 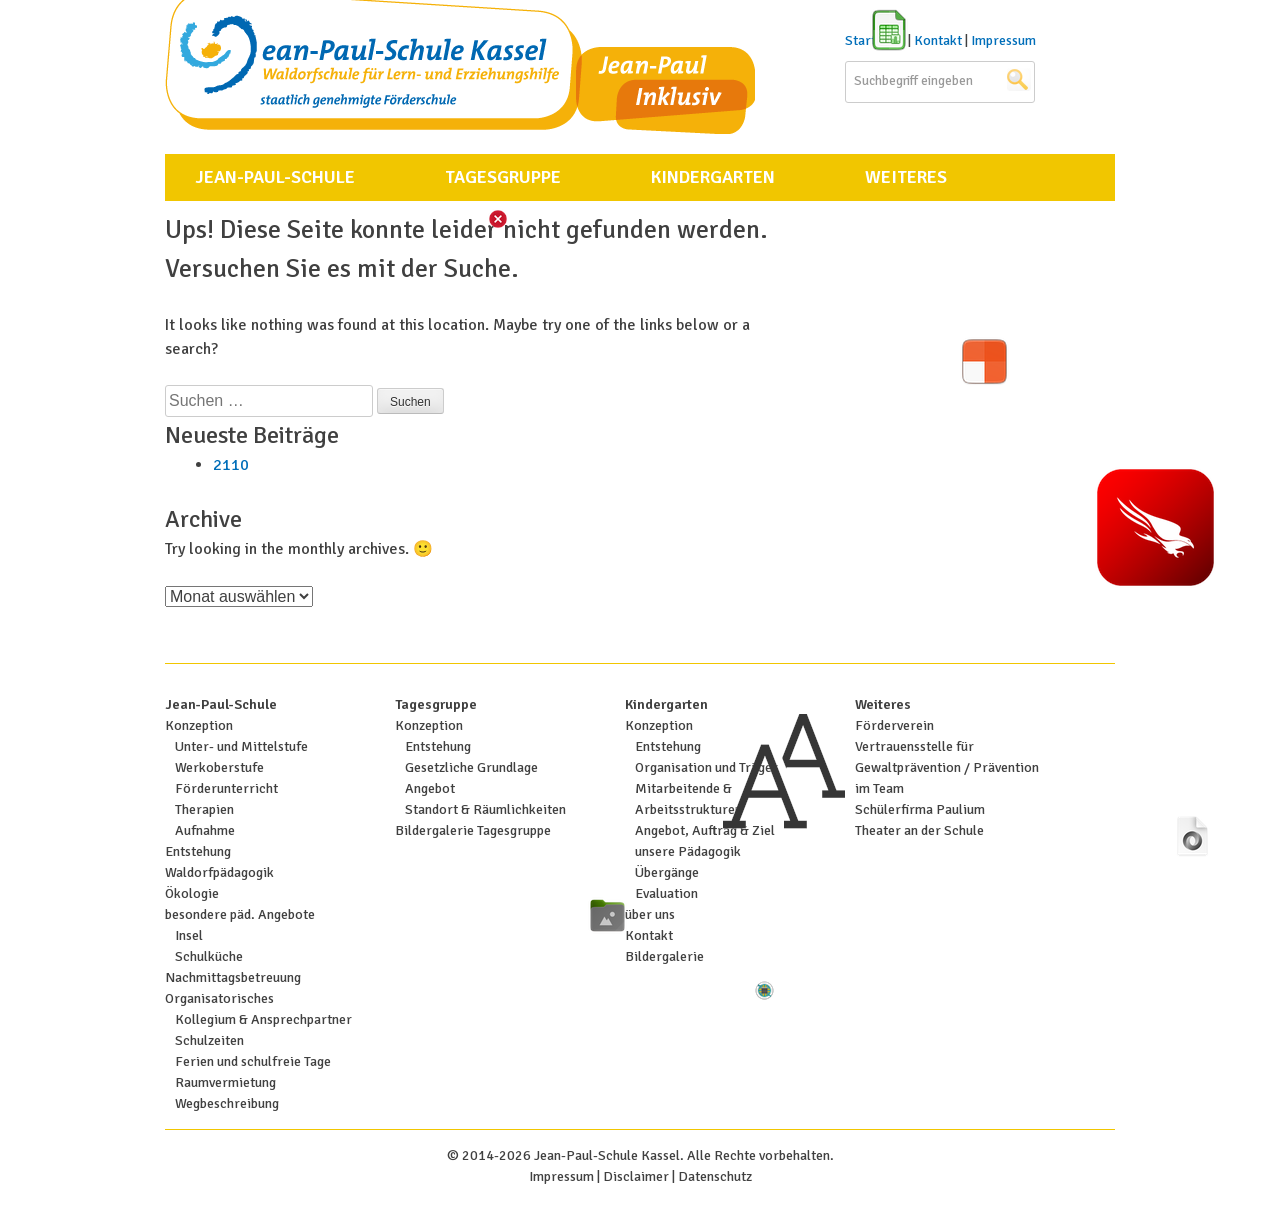 What do you see at coordinates (607, 915) in the screenshot?
I see `open pictures folder` at bounding box center [607, 915].